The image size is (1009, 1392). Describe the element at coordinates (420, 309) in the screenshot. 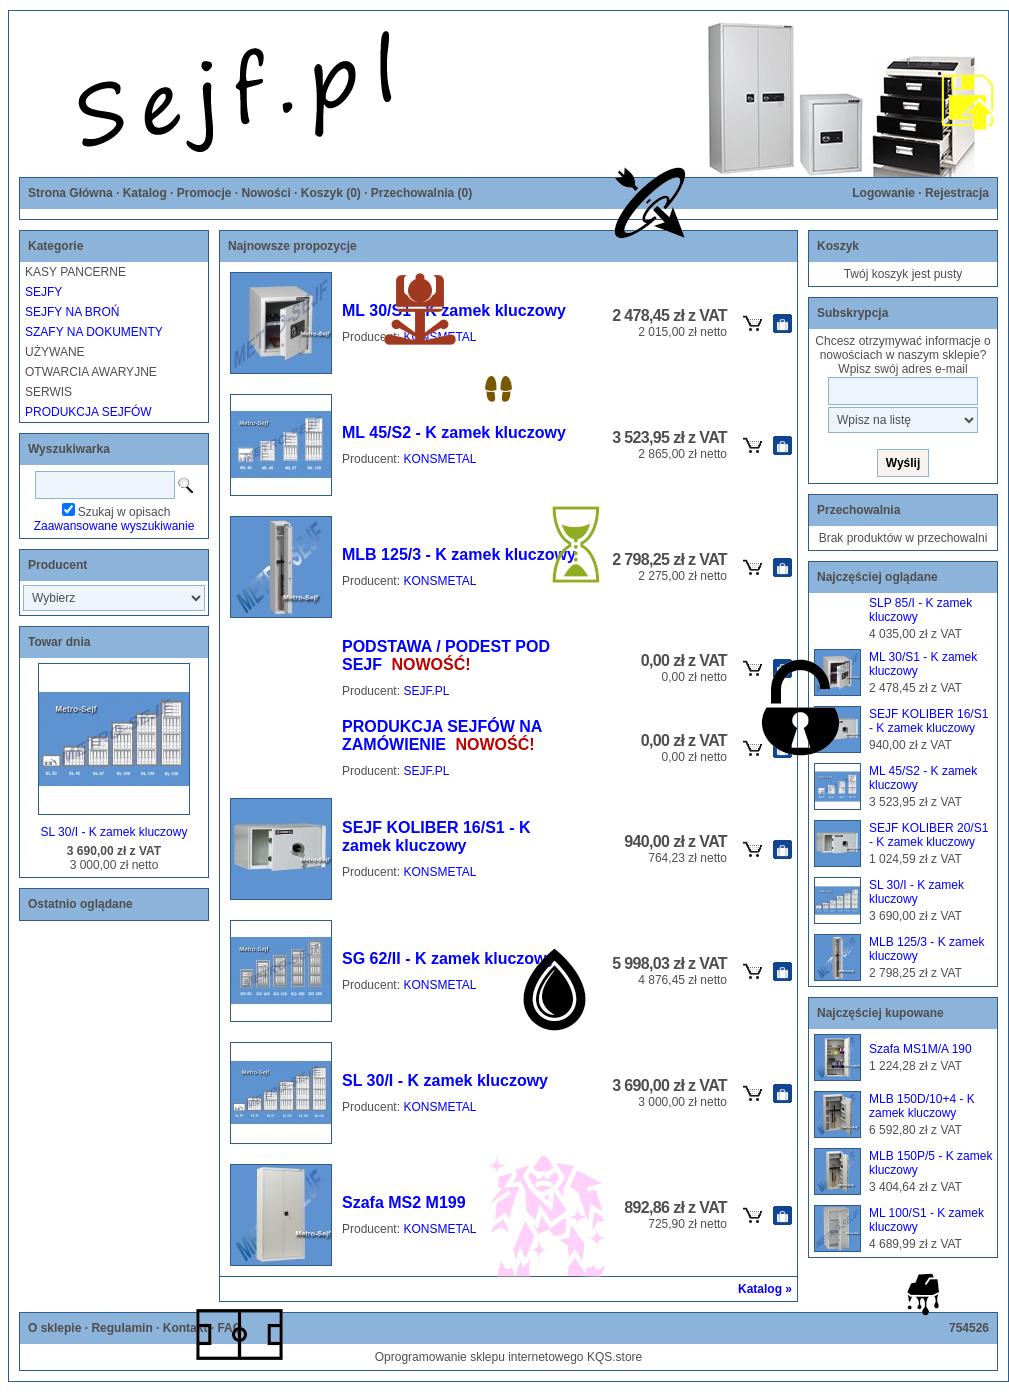

I see `access meditation or mindfulness features` at that location.